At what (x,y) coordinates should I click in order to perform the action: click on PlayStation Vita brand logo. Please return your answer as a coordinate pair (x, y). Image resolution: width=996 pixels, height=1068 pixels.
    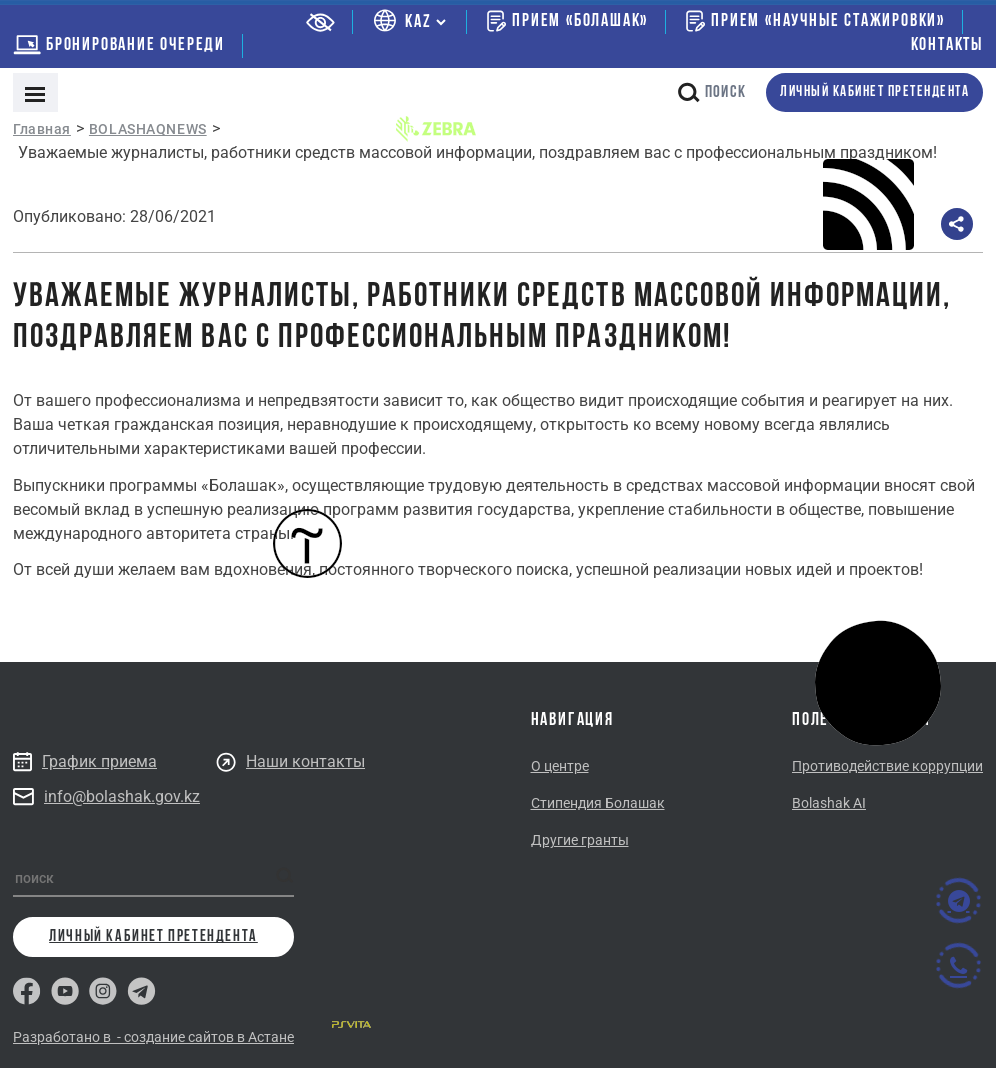
    Looking at the image, I should click on (351, 1024).